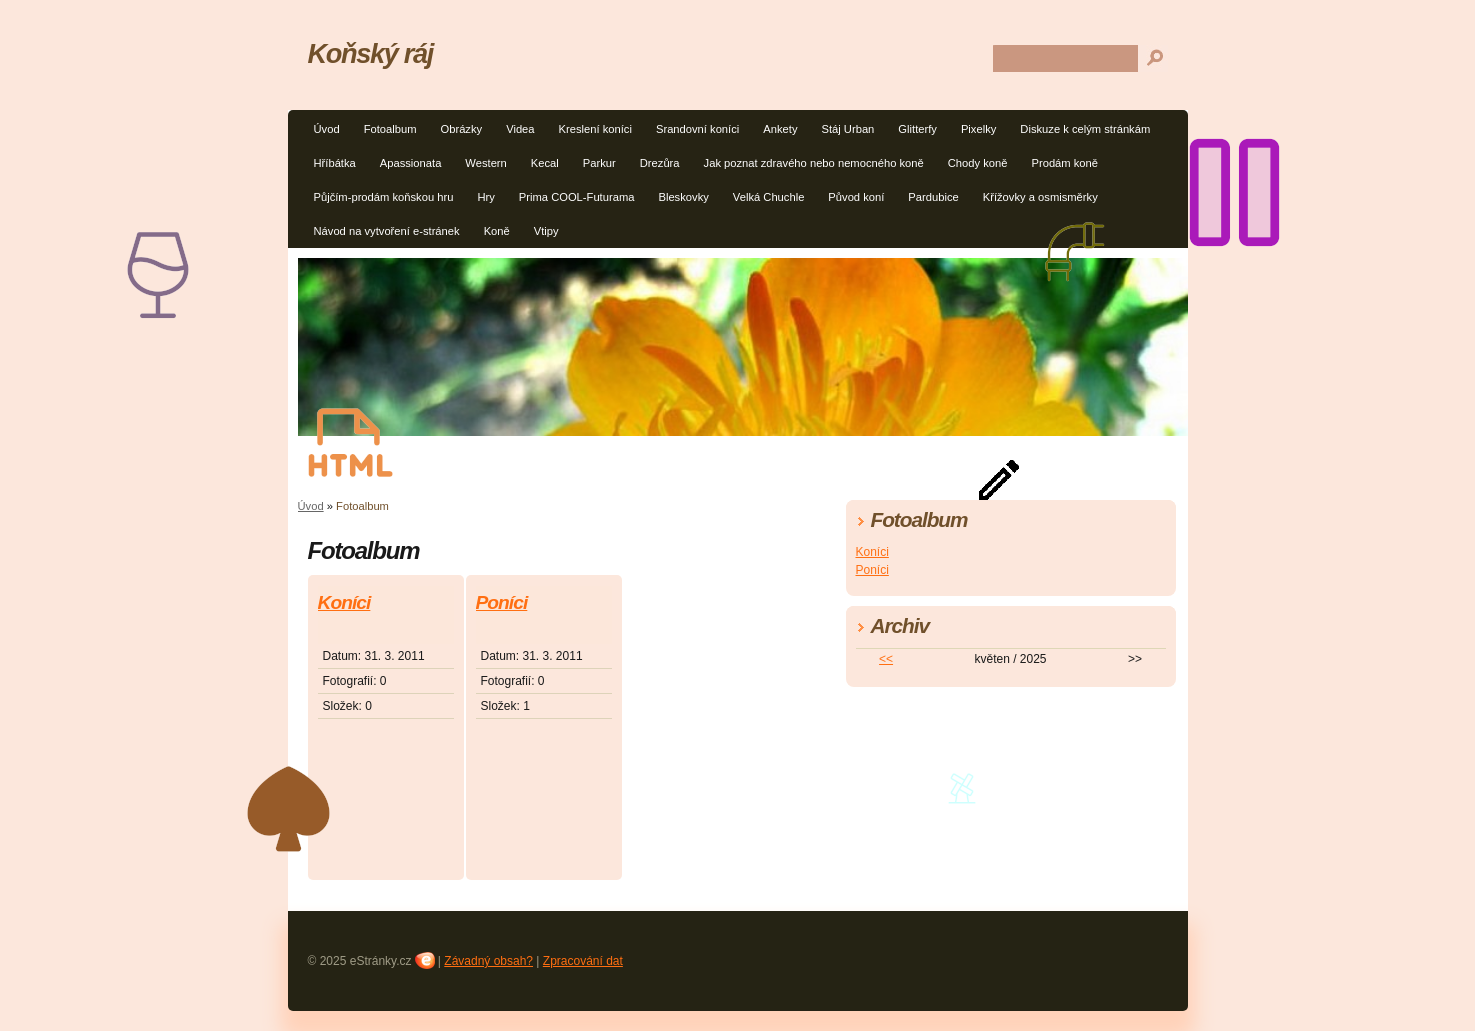 This screenshot has height=1031, width=1475. I want to click on plumbing or pipeline connection indicator, so click(1072, 249).